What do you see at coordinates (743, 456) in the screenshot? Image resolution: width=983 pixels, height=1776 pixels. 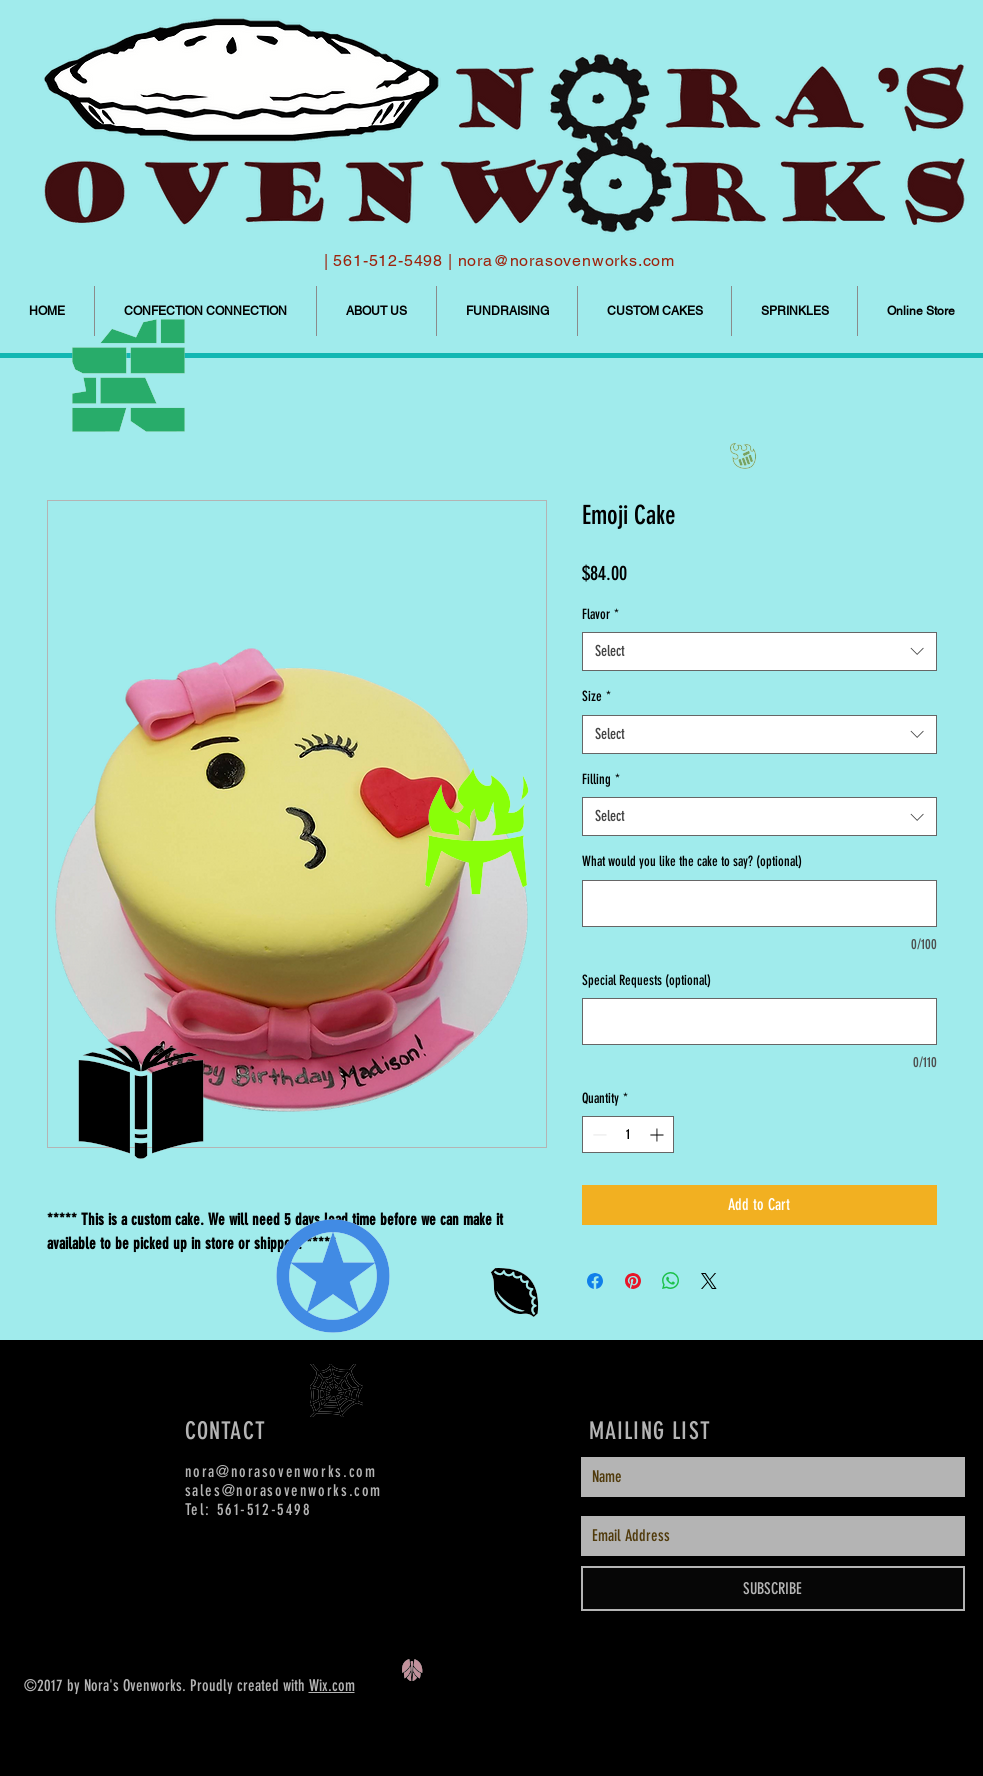 I see `activate fire punch ability or attack` at bounding box center [743, 456].